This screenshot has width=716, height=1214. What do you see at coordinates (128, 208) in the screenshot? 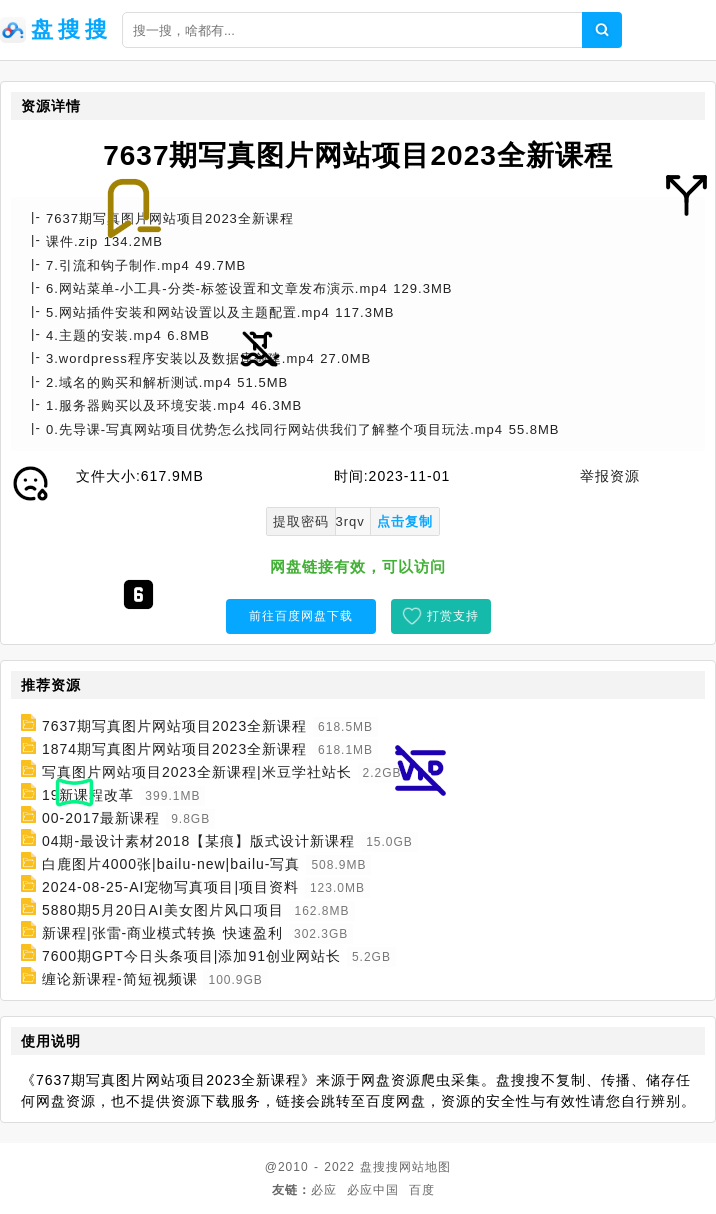
I see `remove item from bookmarks` at bounding box center [128, 208].